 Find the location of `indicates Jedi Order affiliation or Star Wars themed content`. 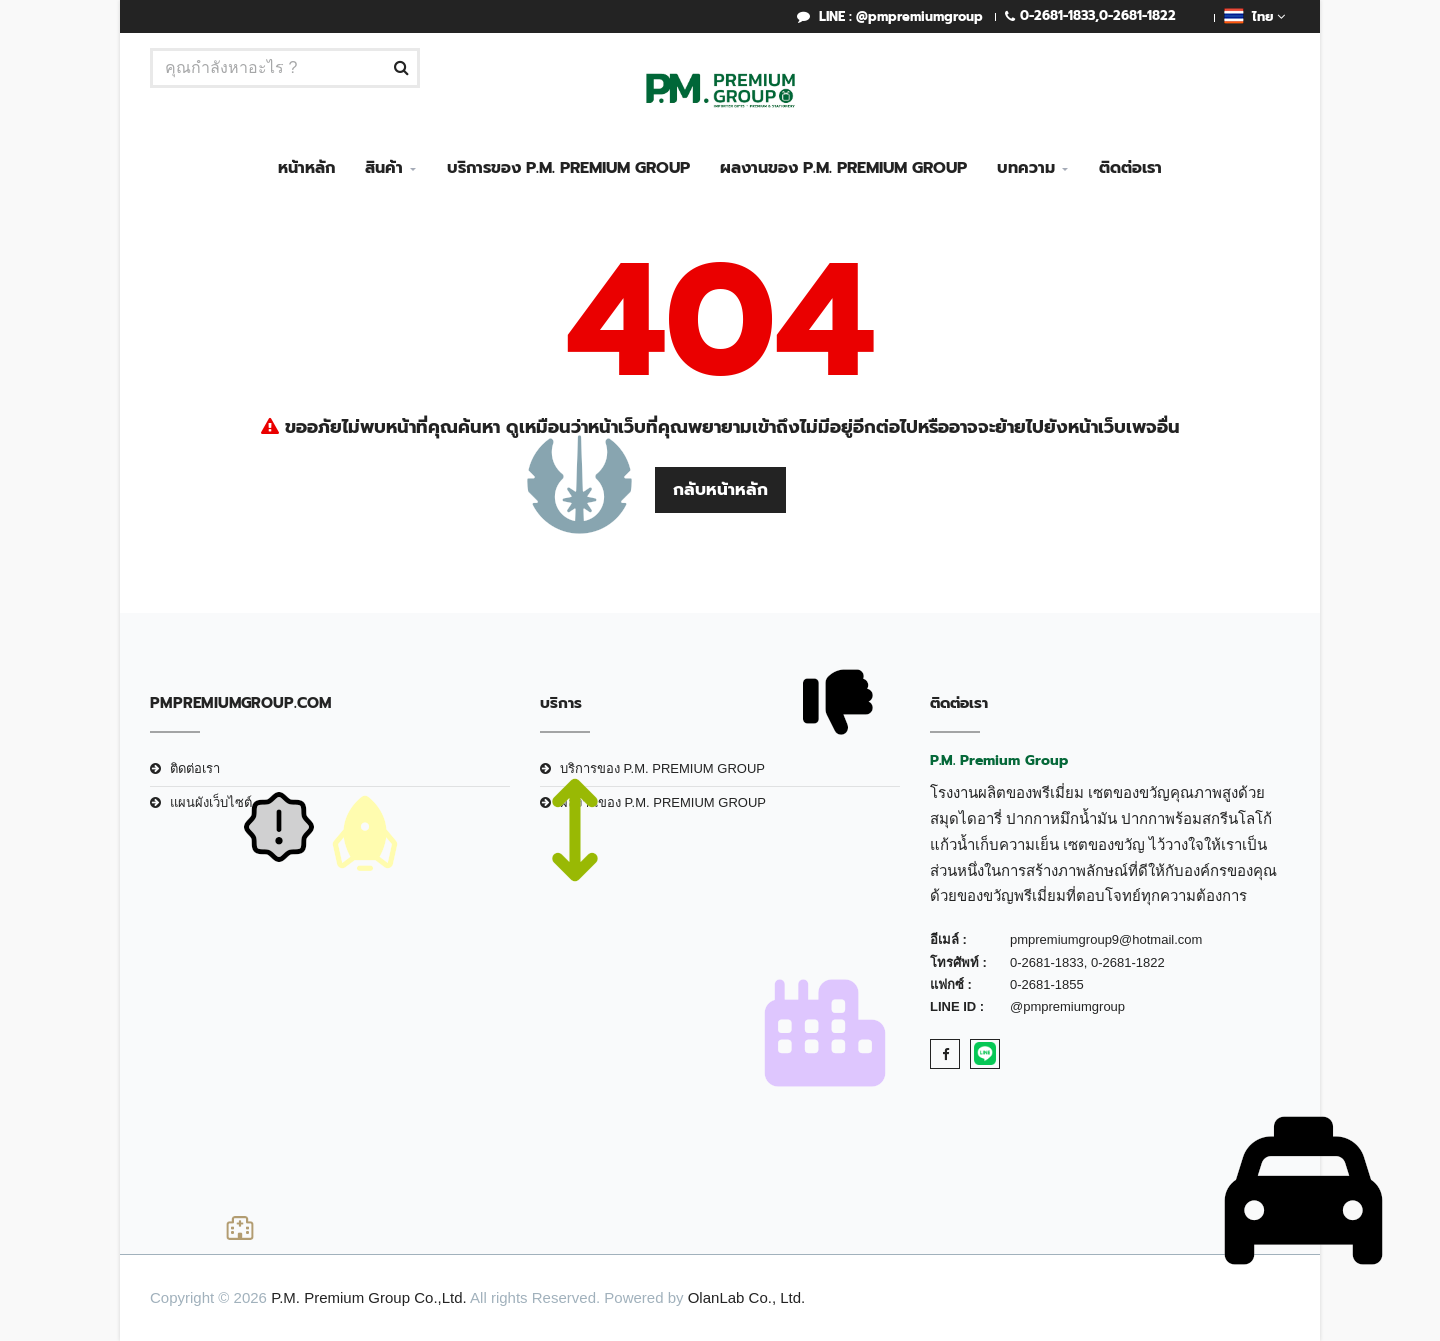

indicates Jedi Order affiliation or Star Wars themed content is located at coordinates (579, 484).